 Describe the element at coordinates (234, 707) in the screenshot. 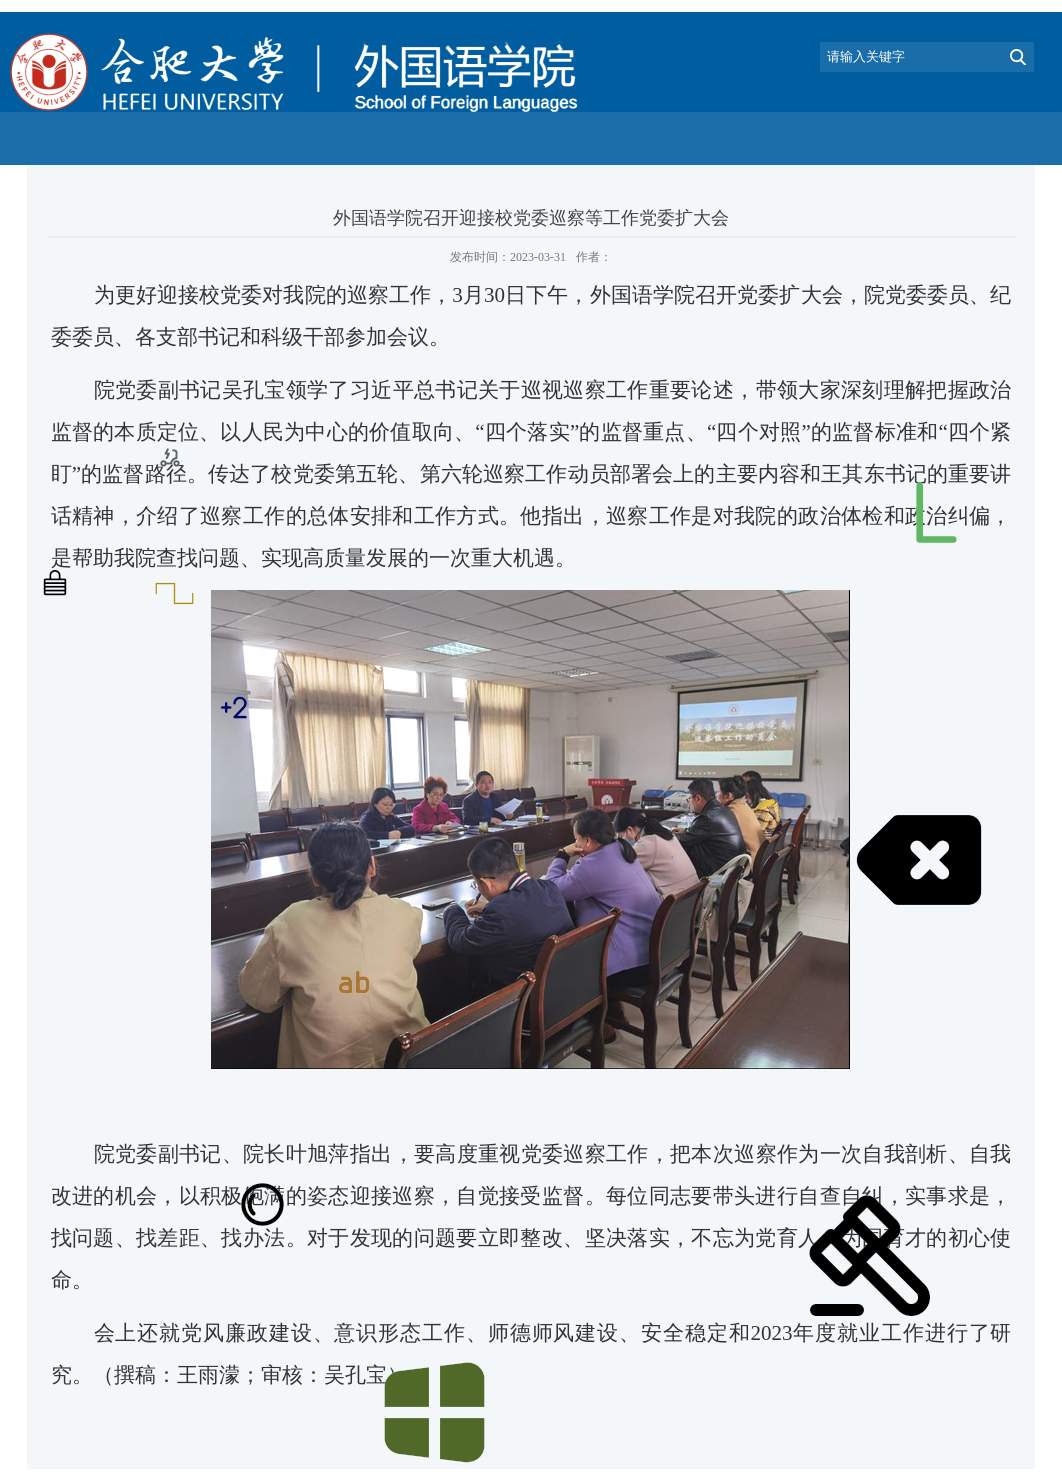

I see `increase exposure by 2 stops` at that location.